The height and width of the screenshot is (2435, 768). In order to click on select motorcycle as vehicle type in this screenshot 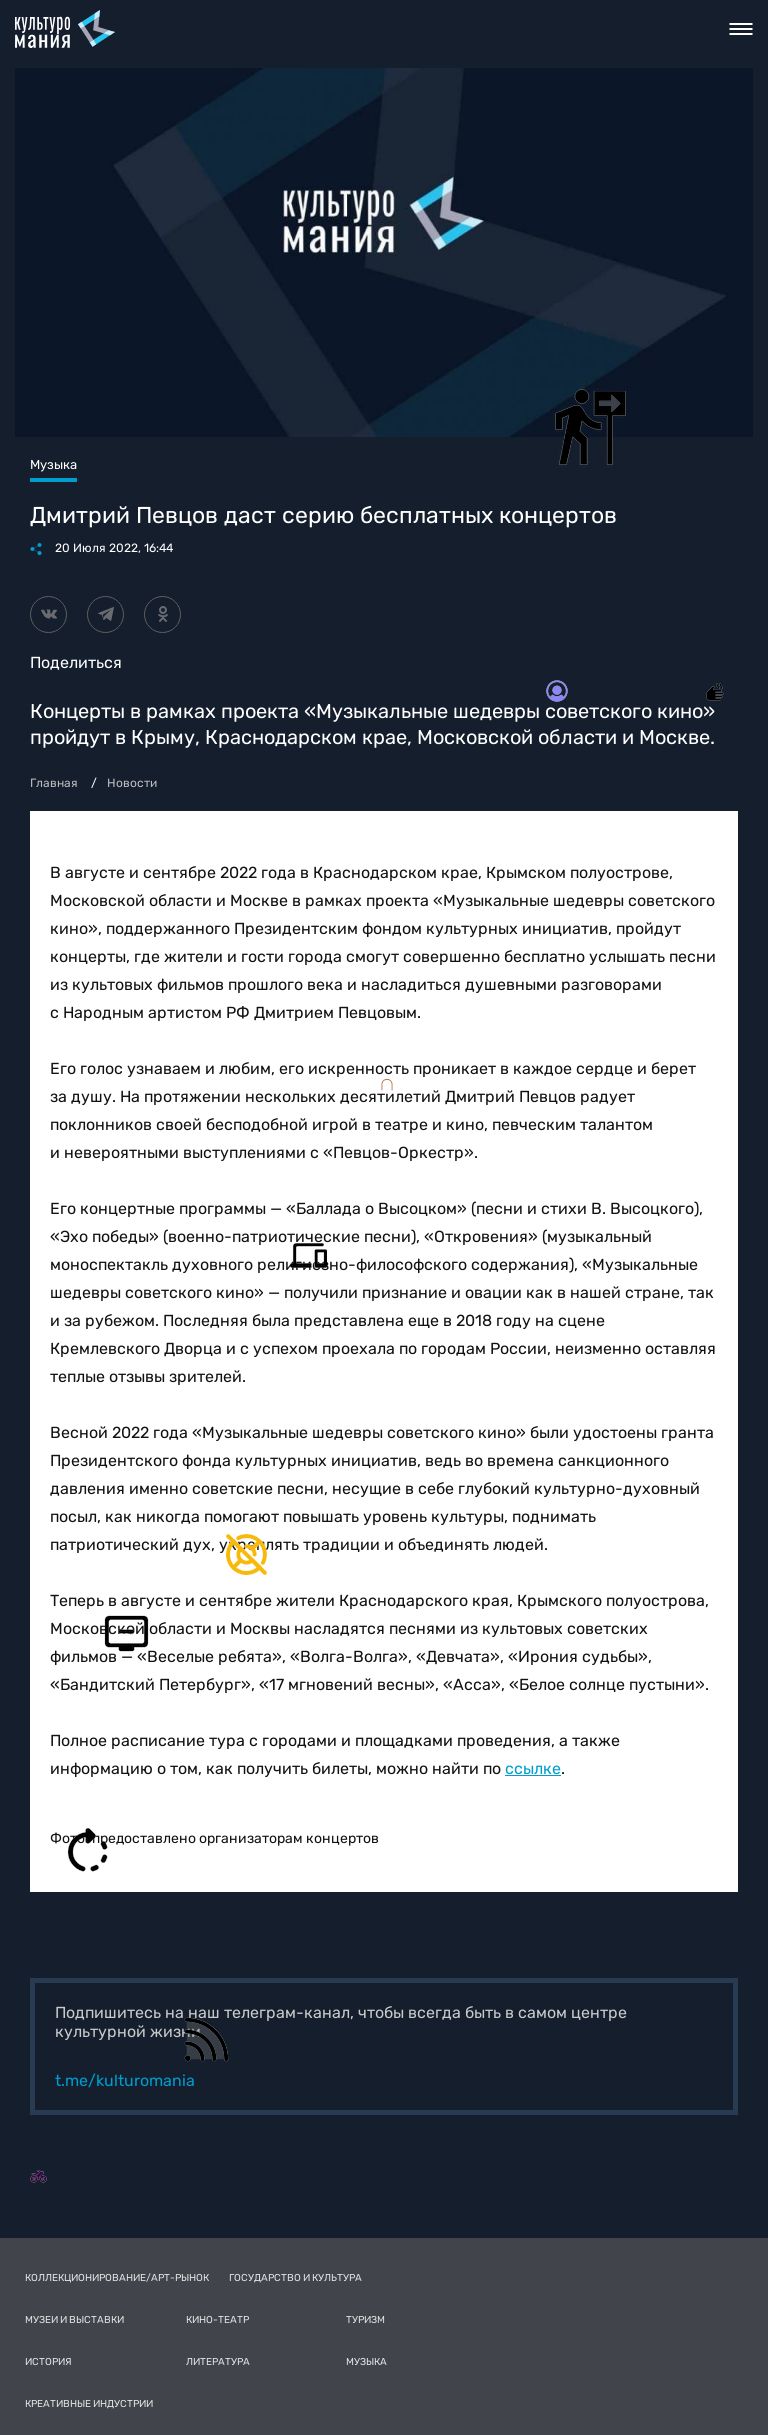, I will do `click(38, 2176)`.